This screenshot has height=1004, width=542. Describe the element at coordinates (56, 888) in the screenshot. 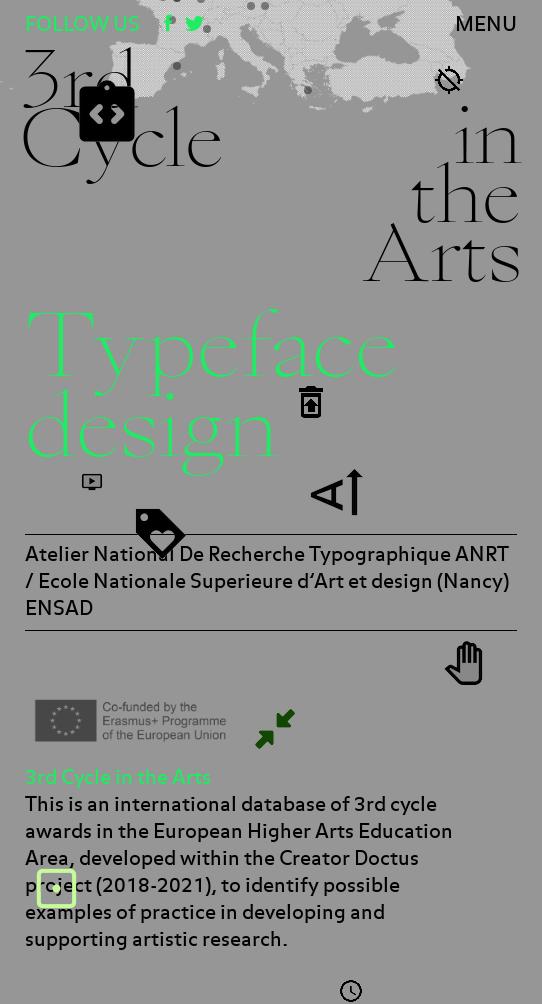

I see `indicates a selected or active item` at that location.